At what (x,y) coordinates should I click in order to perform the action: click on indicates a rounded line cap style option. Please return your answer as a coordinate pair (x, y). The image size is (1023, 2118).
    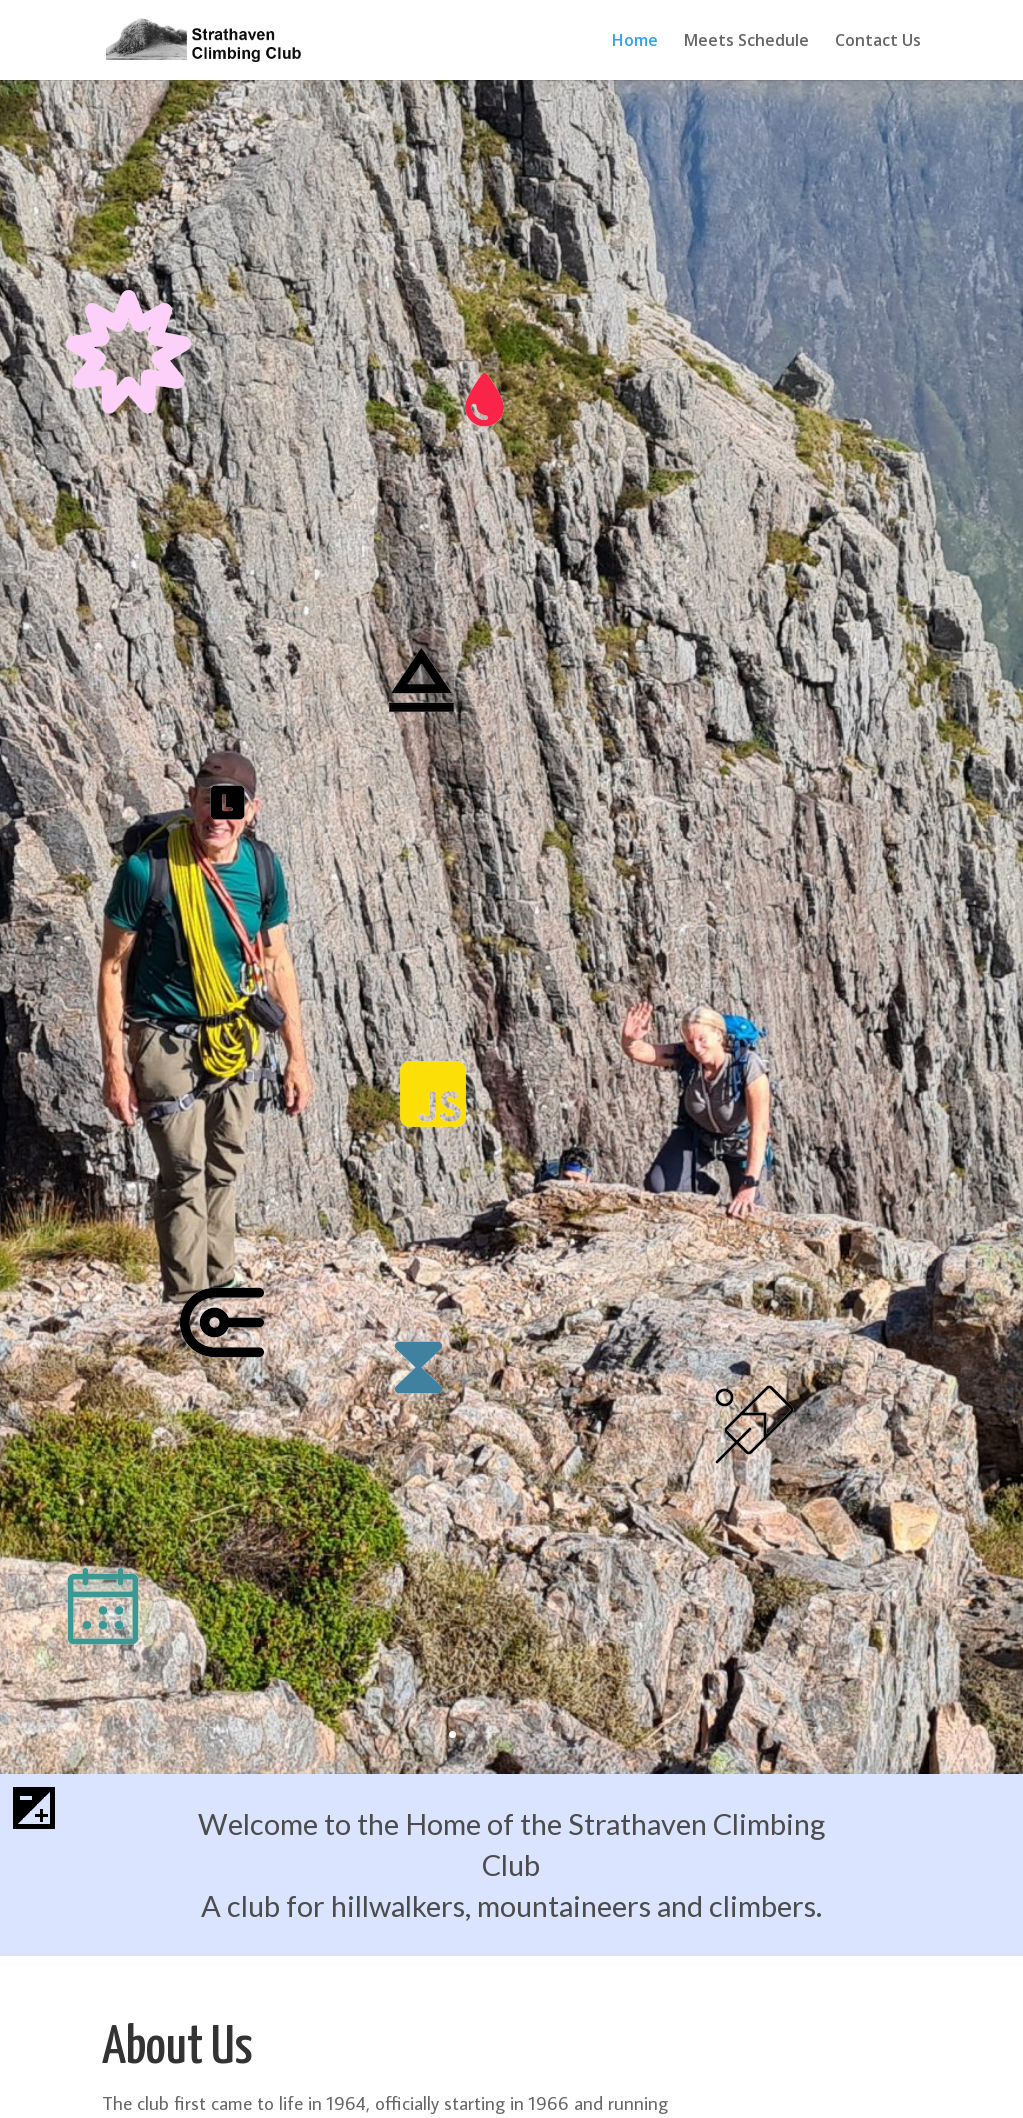
    Looking at the image, I should click on (219, 1322).